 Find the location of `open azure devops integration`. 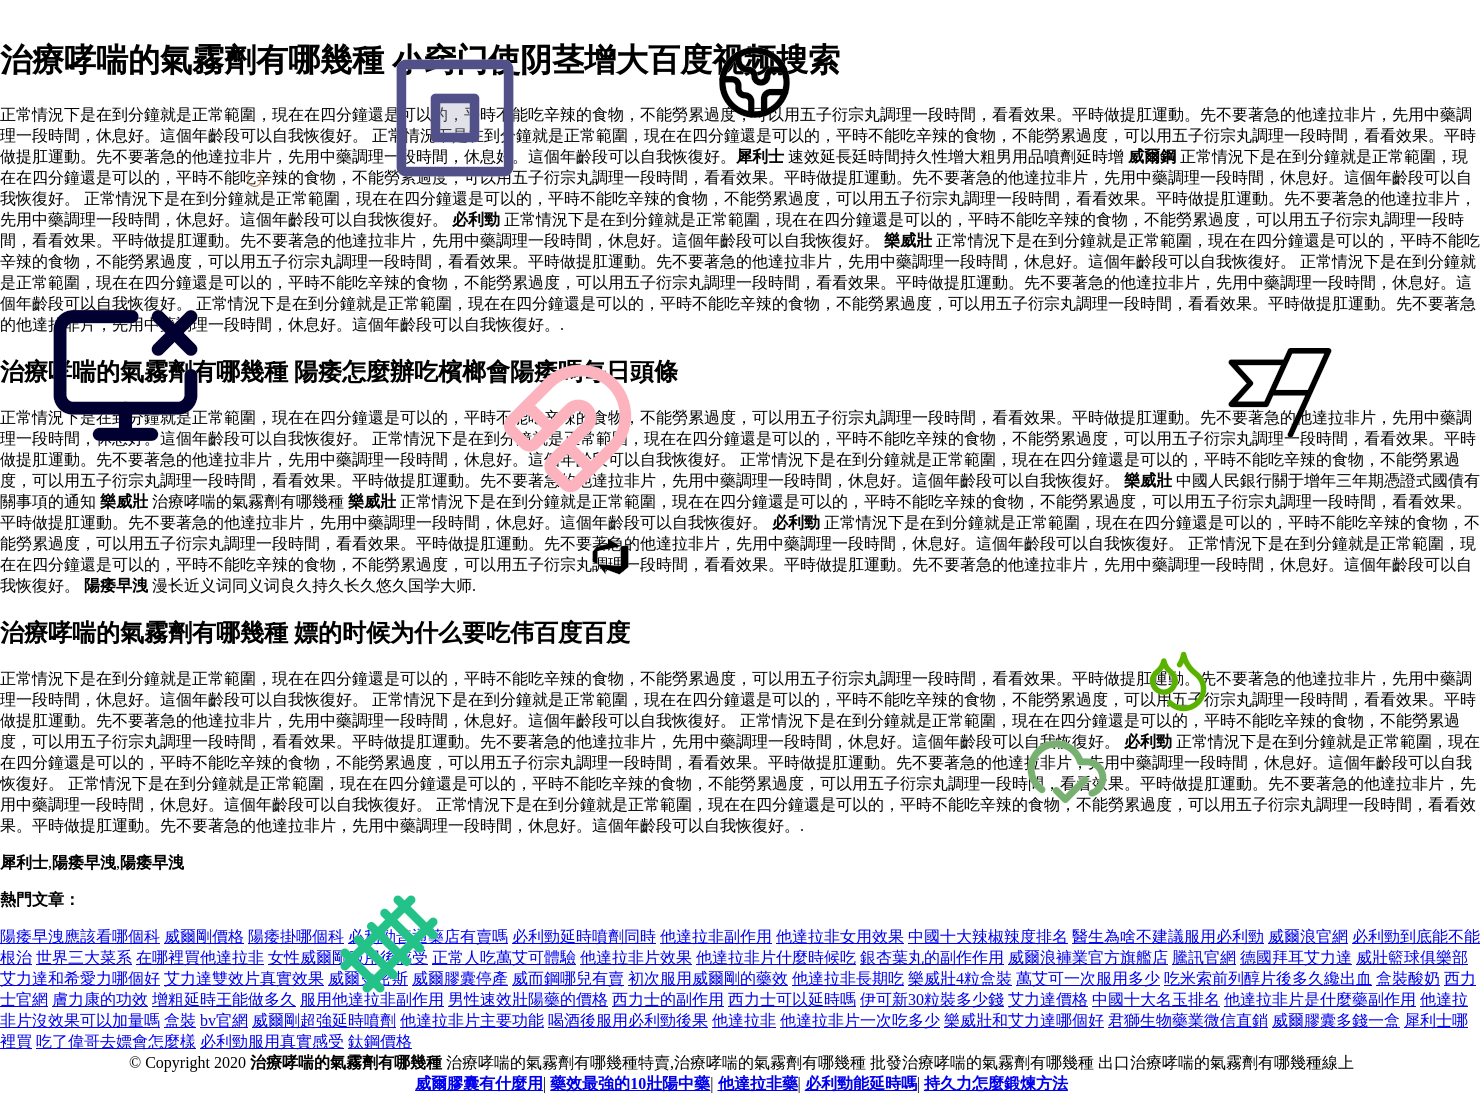

open azure devops integration is located at coordinates (610, 556).